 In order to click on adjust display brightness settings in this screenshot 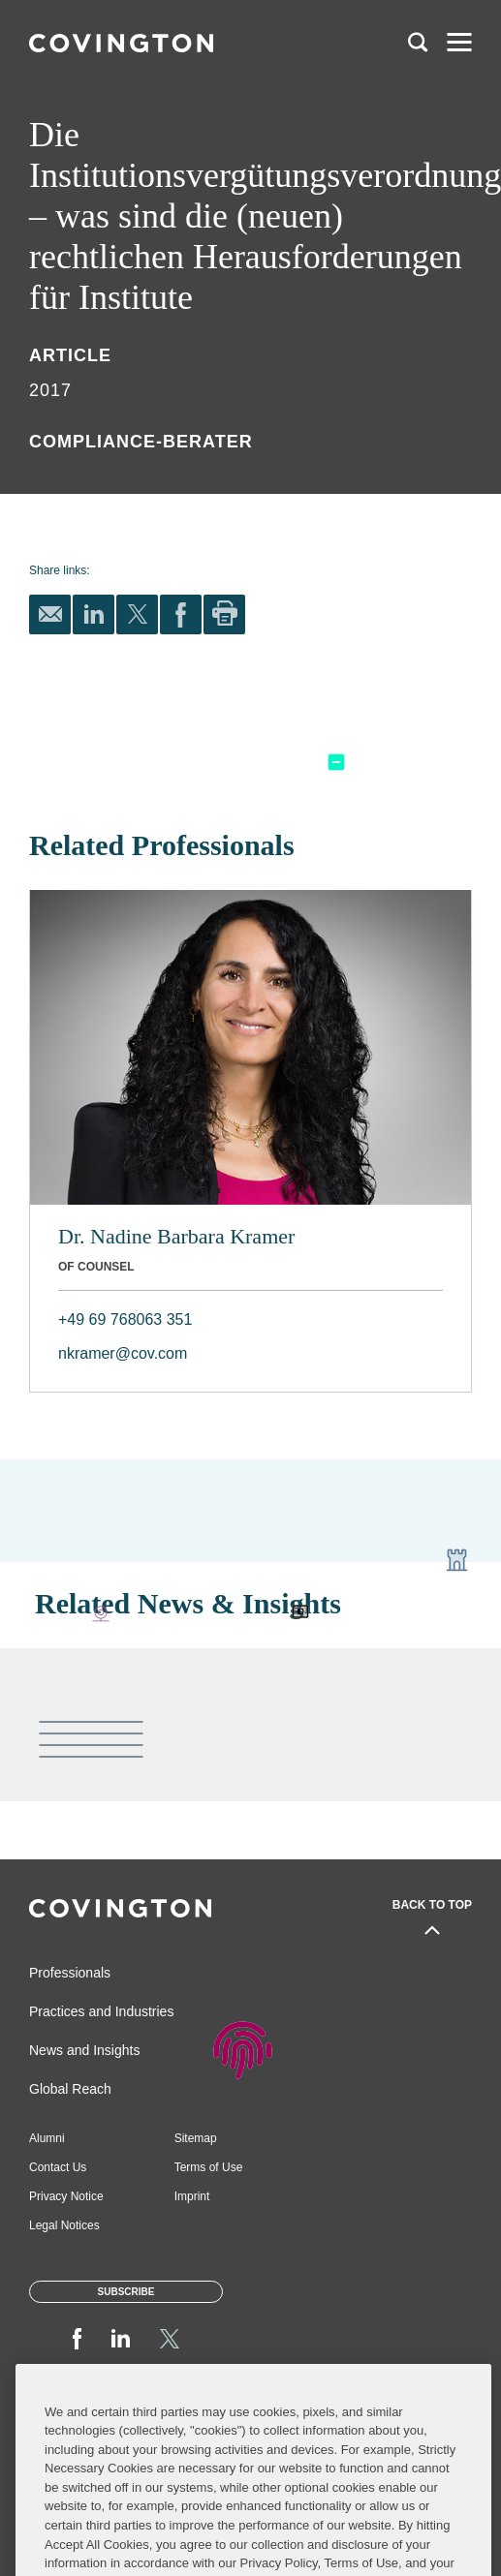, I will do `click(300, 1611)`.